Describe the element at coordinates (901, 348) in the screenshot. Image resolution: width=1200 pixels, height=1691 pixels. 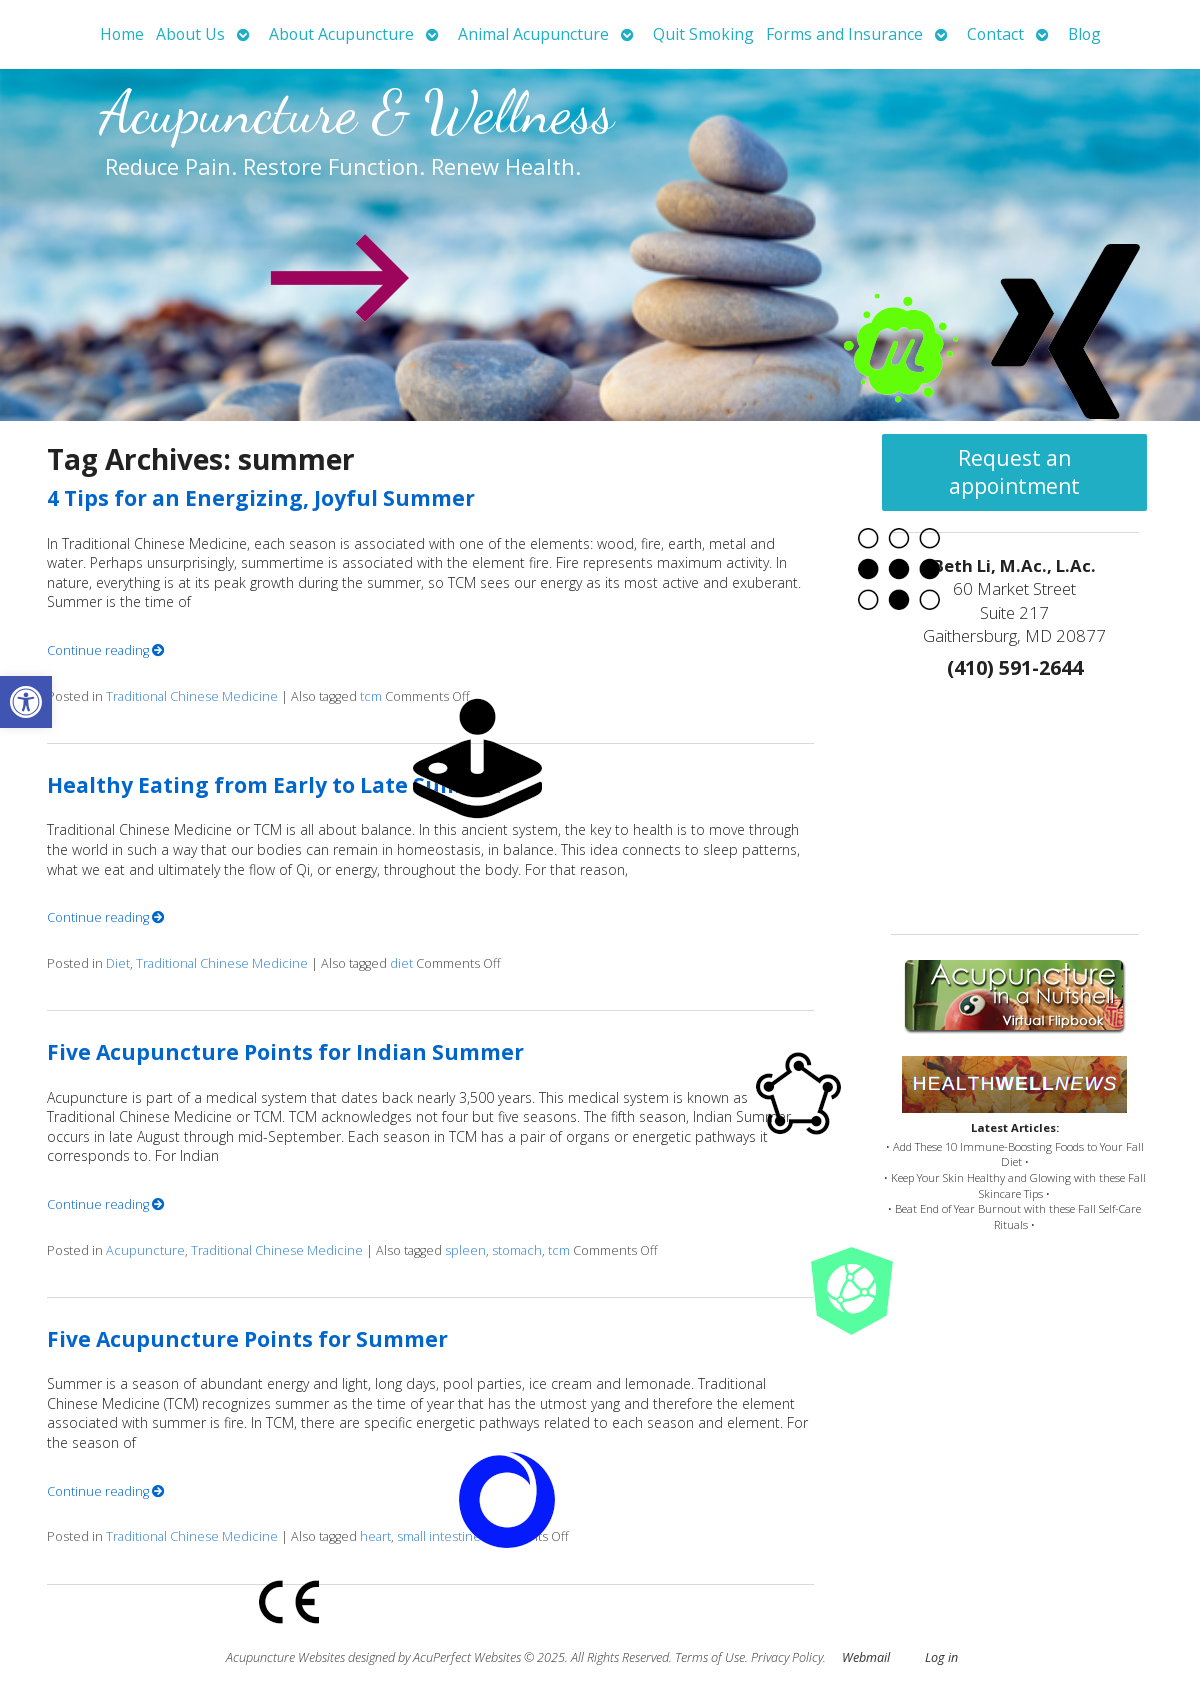
I see `open the Meetup app` at that location.